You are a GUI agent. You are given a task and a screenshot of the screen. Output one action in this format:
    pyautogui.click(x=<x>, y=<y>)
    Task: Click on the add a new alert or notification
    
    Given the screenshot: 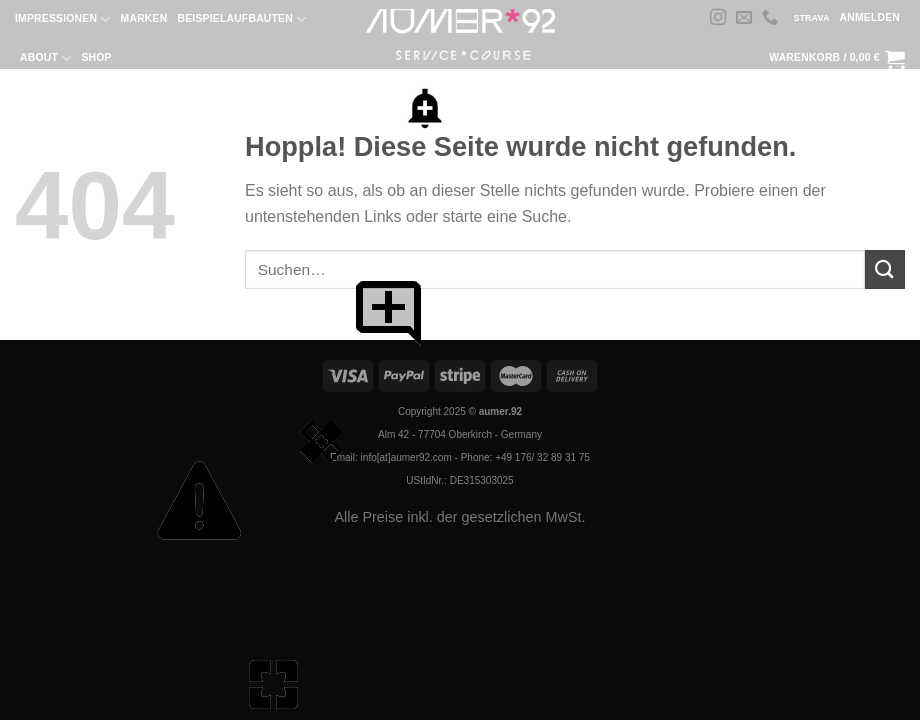 What is the action you would take?
    pyautogui.click(x=425, y=108)
    